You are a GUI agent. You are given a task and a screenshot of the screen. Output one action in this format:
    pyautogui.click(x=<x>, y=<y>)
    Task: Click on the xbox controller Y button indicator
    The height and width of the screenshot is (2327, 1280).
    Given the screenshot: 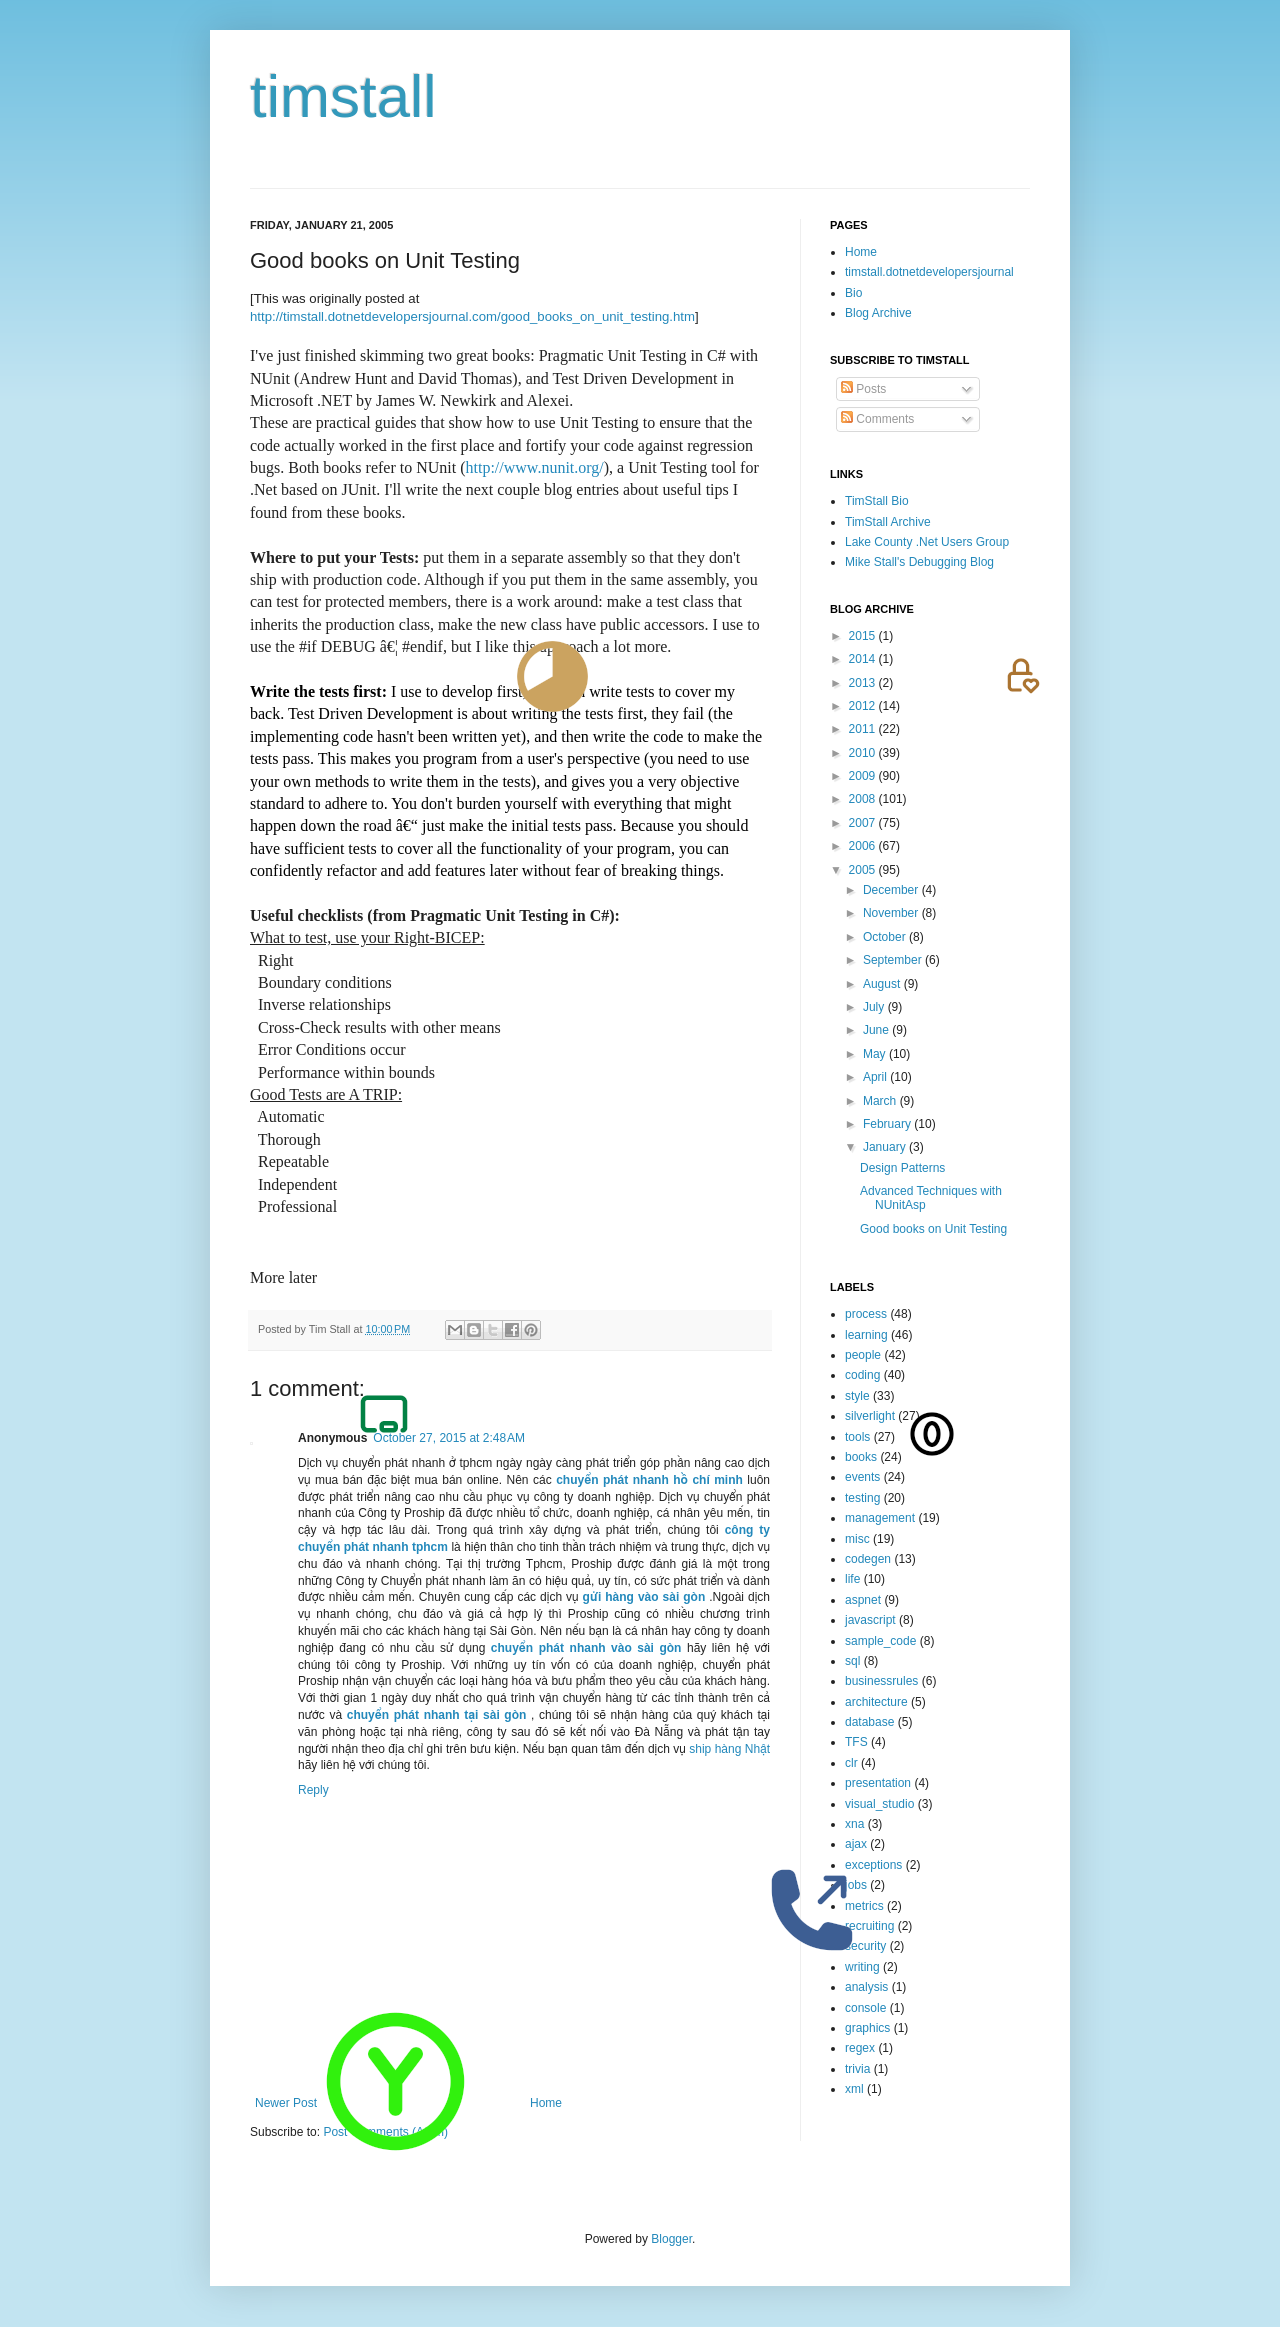 What is the action you would take?
    pyautogui.click(x=395, y=2081)
    